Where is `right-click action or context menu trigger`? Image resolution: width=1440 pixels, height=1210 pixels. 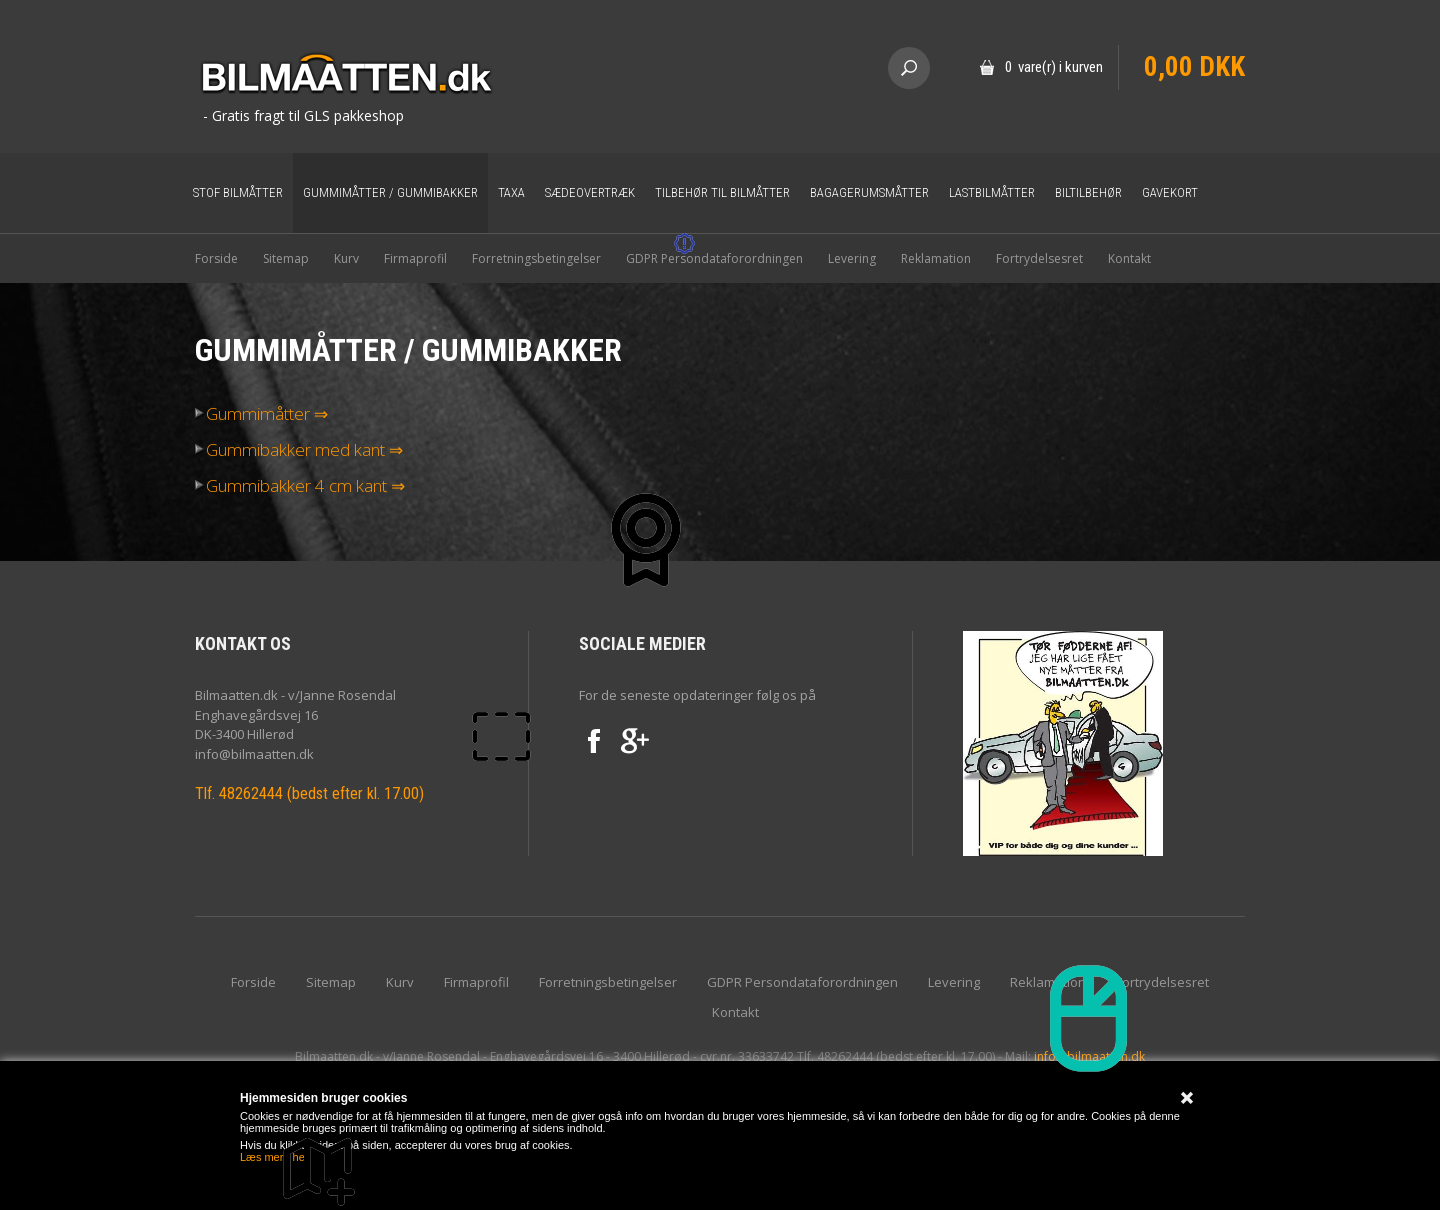
right-click action or context menu trigger is located at coordinates (1088, 1018).